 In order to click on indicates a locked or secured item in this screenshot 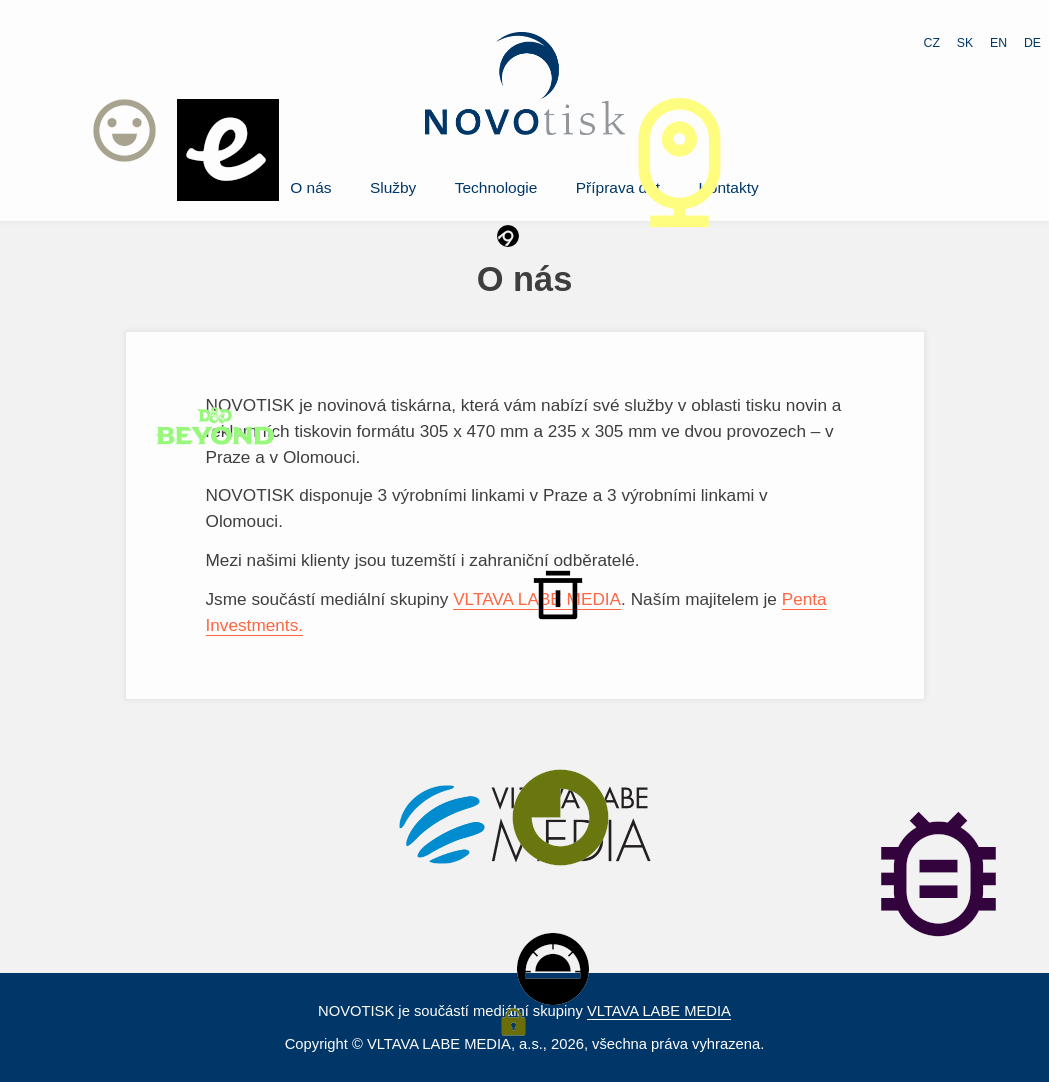, I will do `click(513, 1022)`.